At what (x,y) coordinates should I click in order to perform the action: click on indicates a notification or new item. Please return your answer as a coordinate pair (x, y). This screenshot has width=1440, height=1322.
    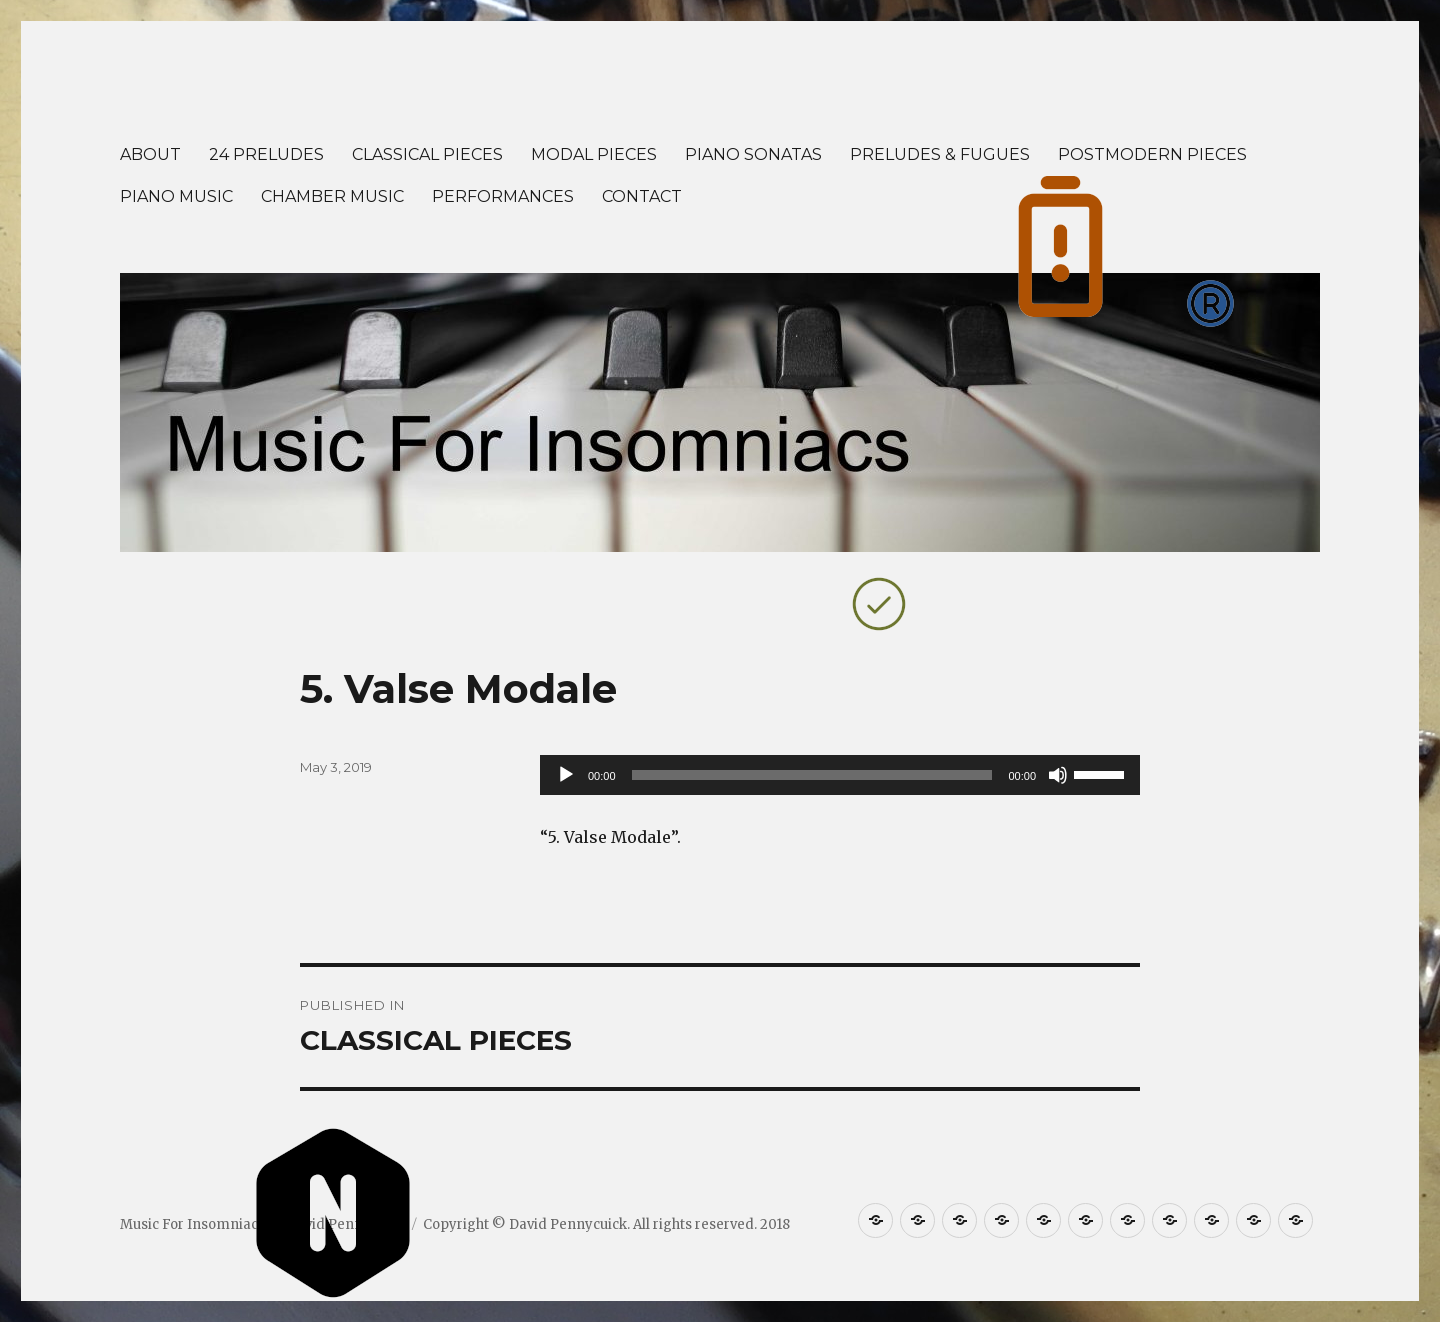
    Looking at the image, I should click on (333, 1213).